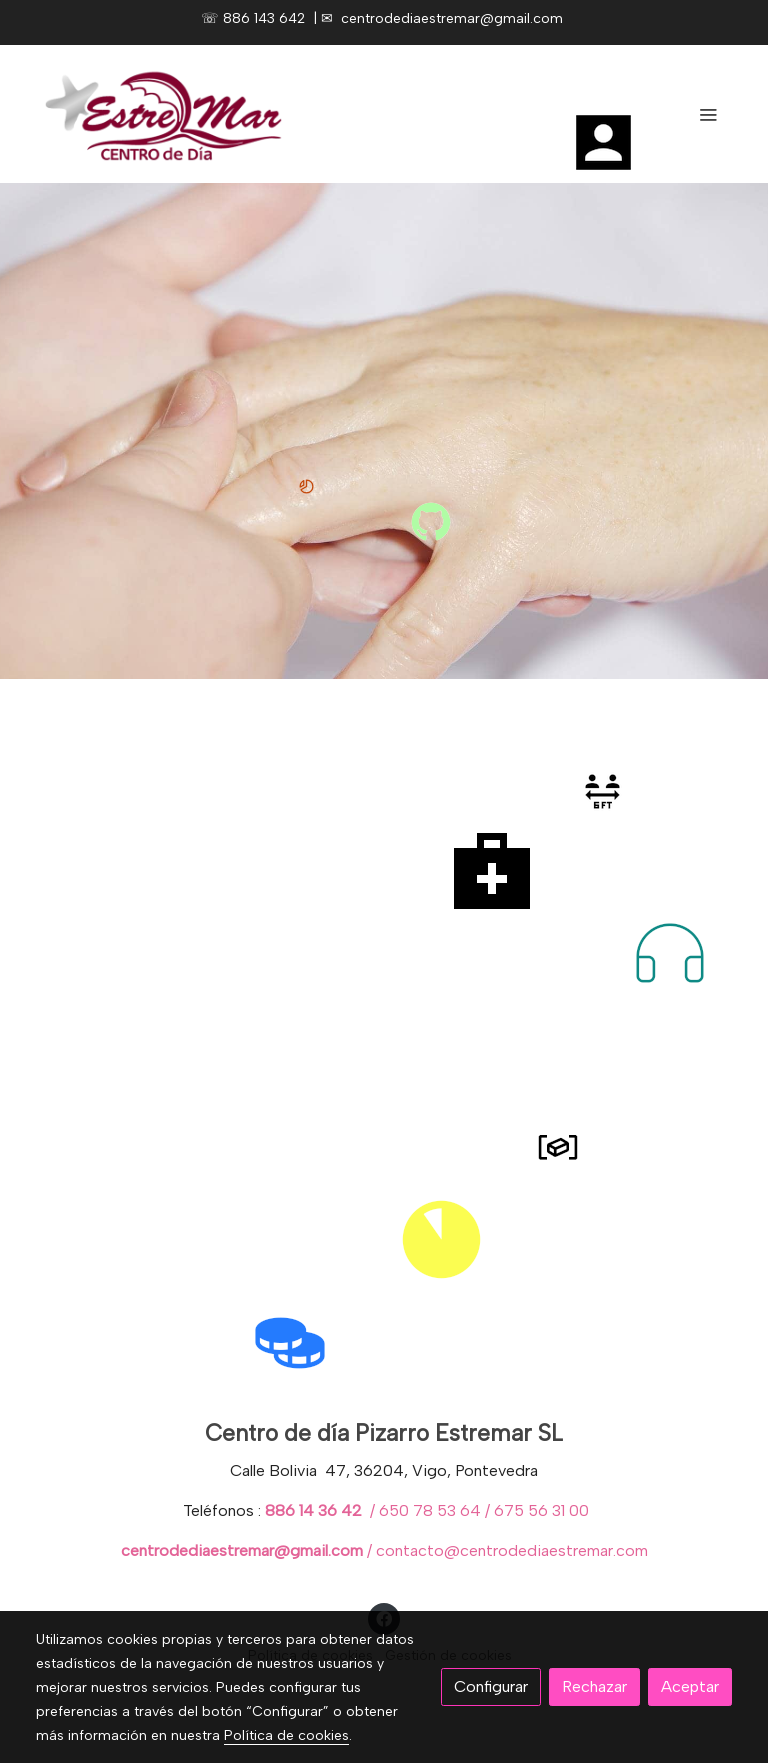 The width and height of the screenshot is (768, 1763). What do you see at coordinates (431, 522) in the screenshot?
I see `view project on github` at bounding box center [431, 522].